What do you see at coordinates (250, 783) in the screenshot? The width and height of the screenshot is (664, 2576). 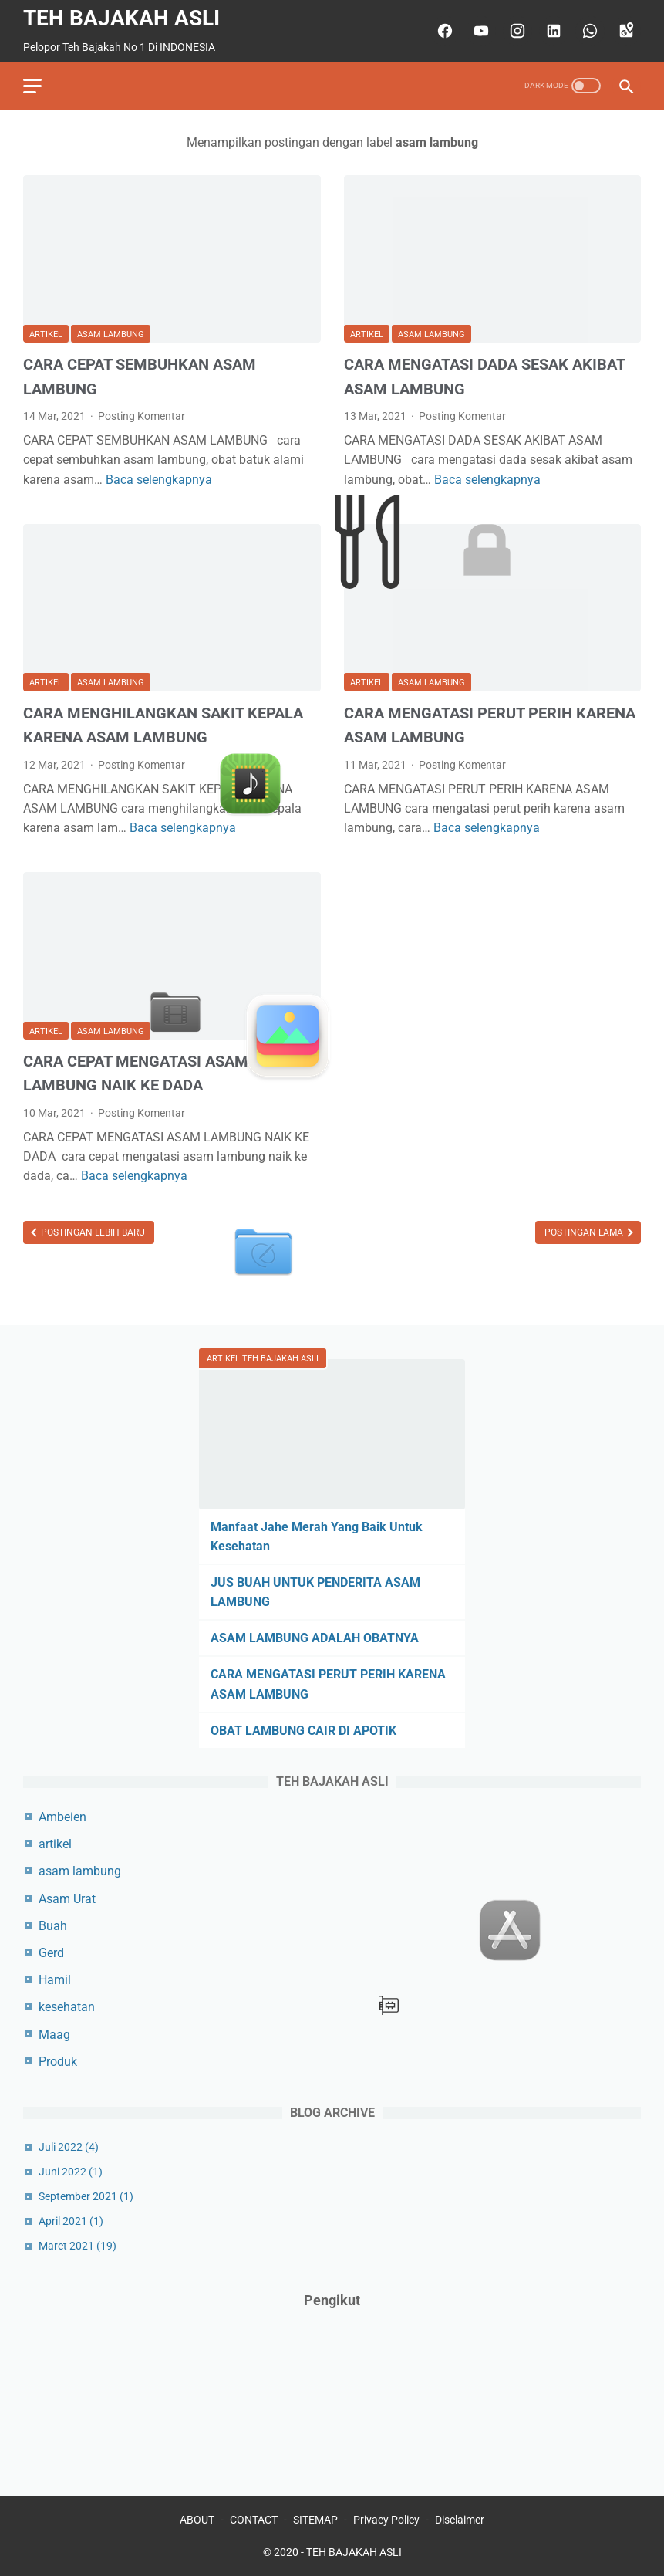 I see `audio card or sound hardware device` at bounding box center [250, 783].